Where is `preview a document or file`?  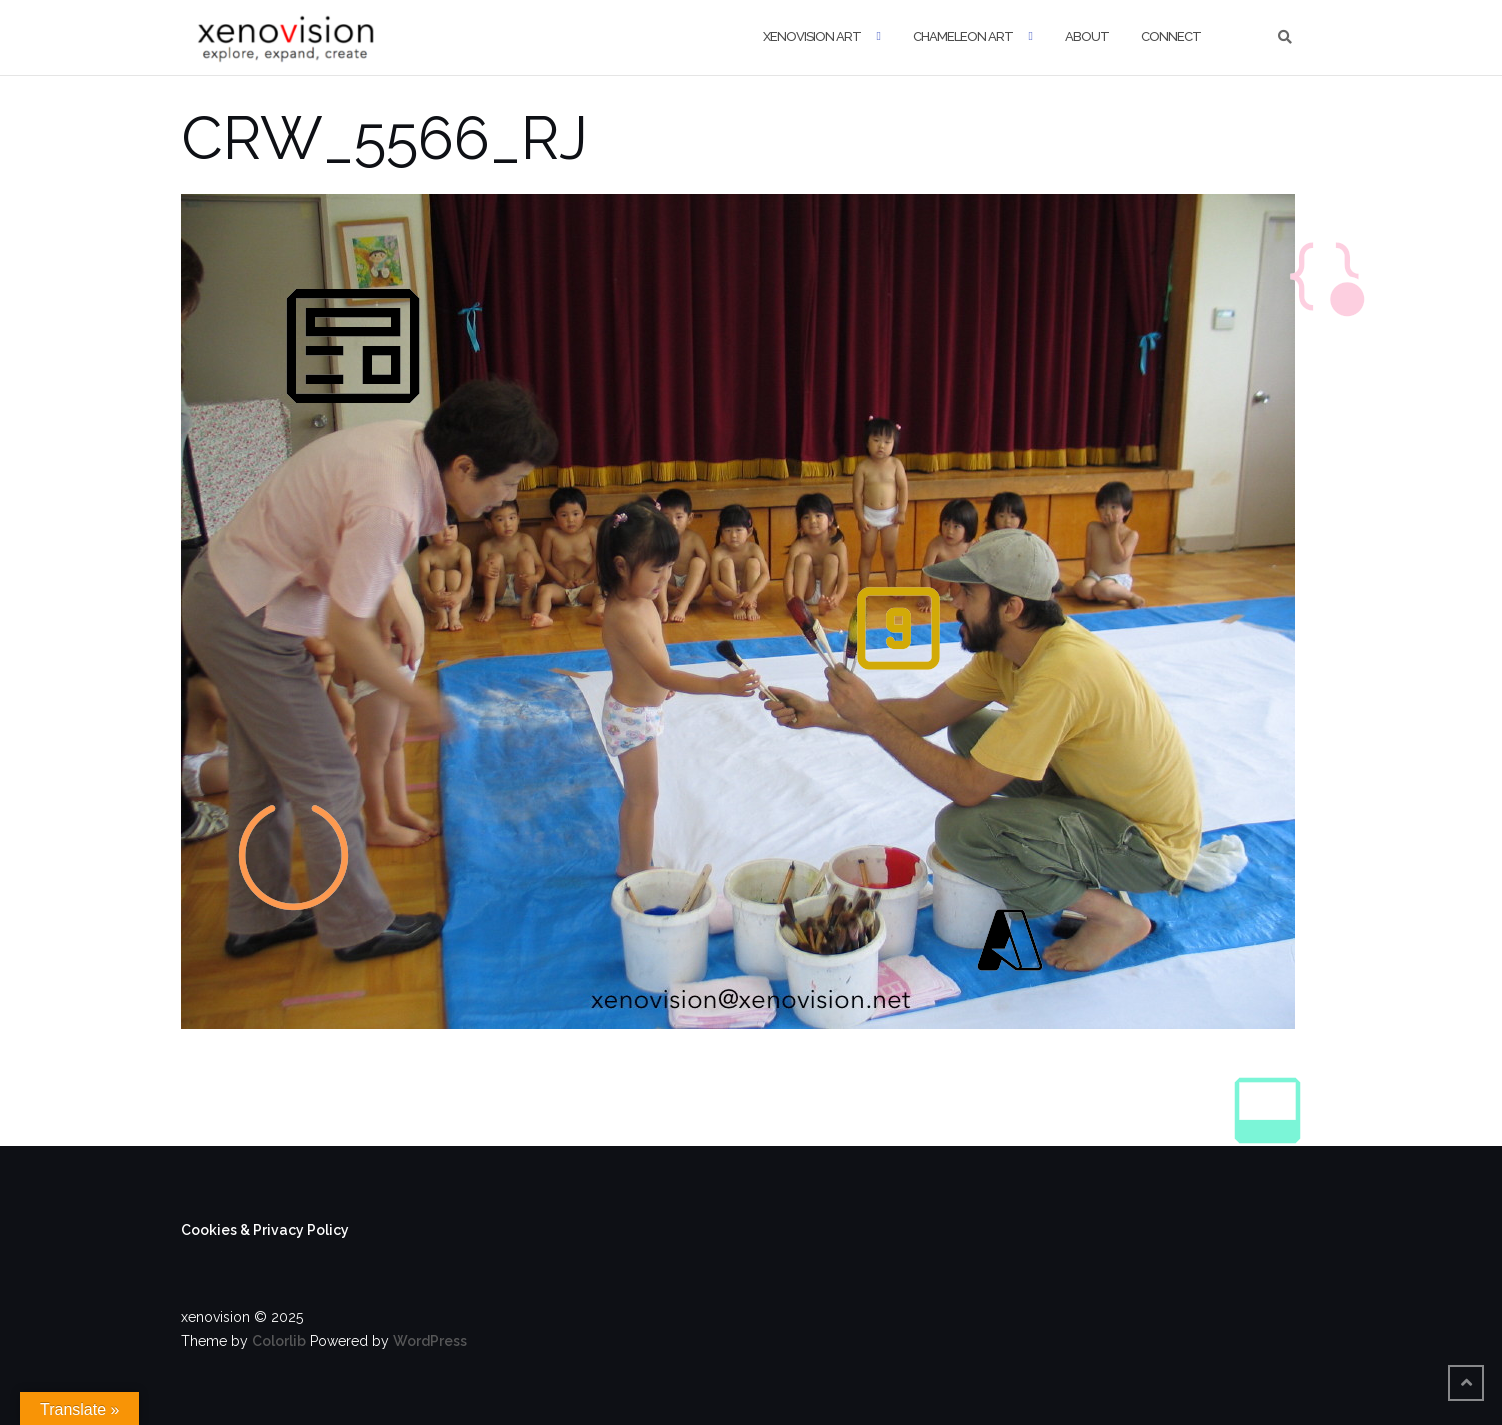
preview a document or file is located at coordinates (353, 346).